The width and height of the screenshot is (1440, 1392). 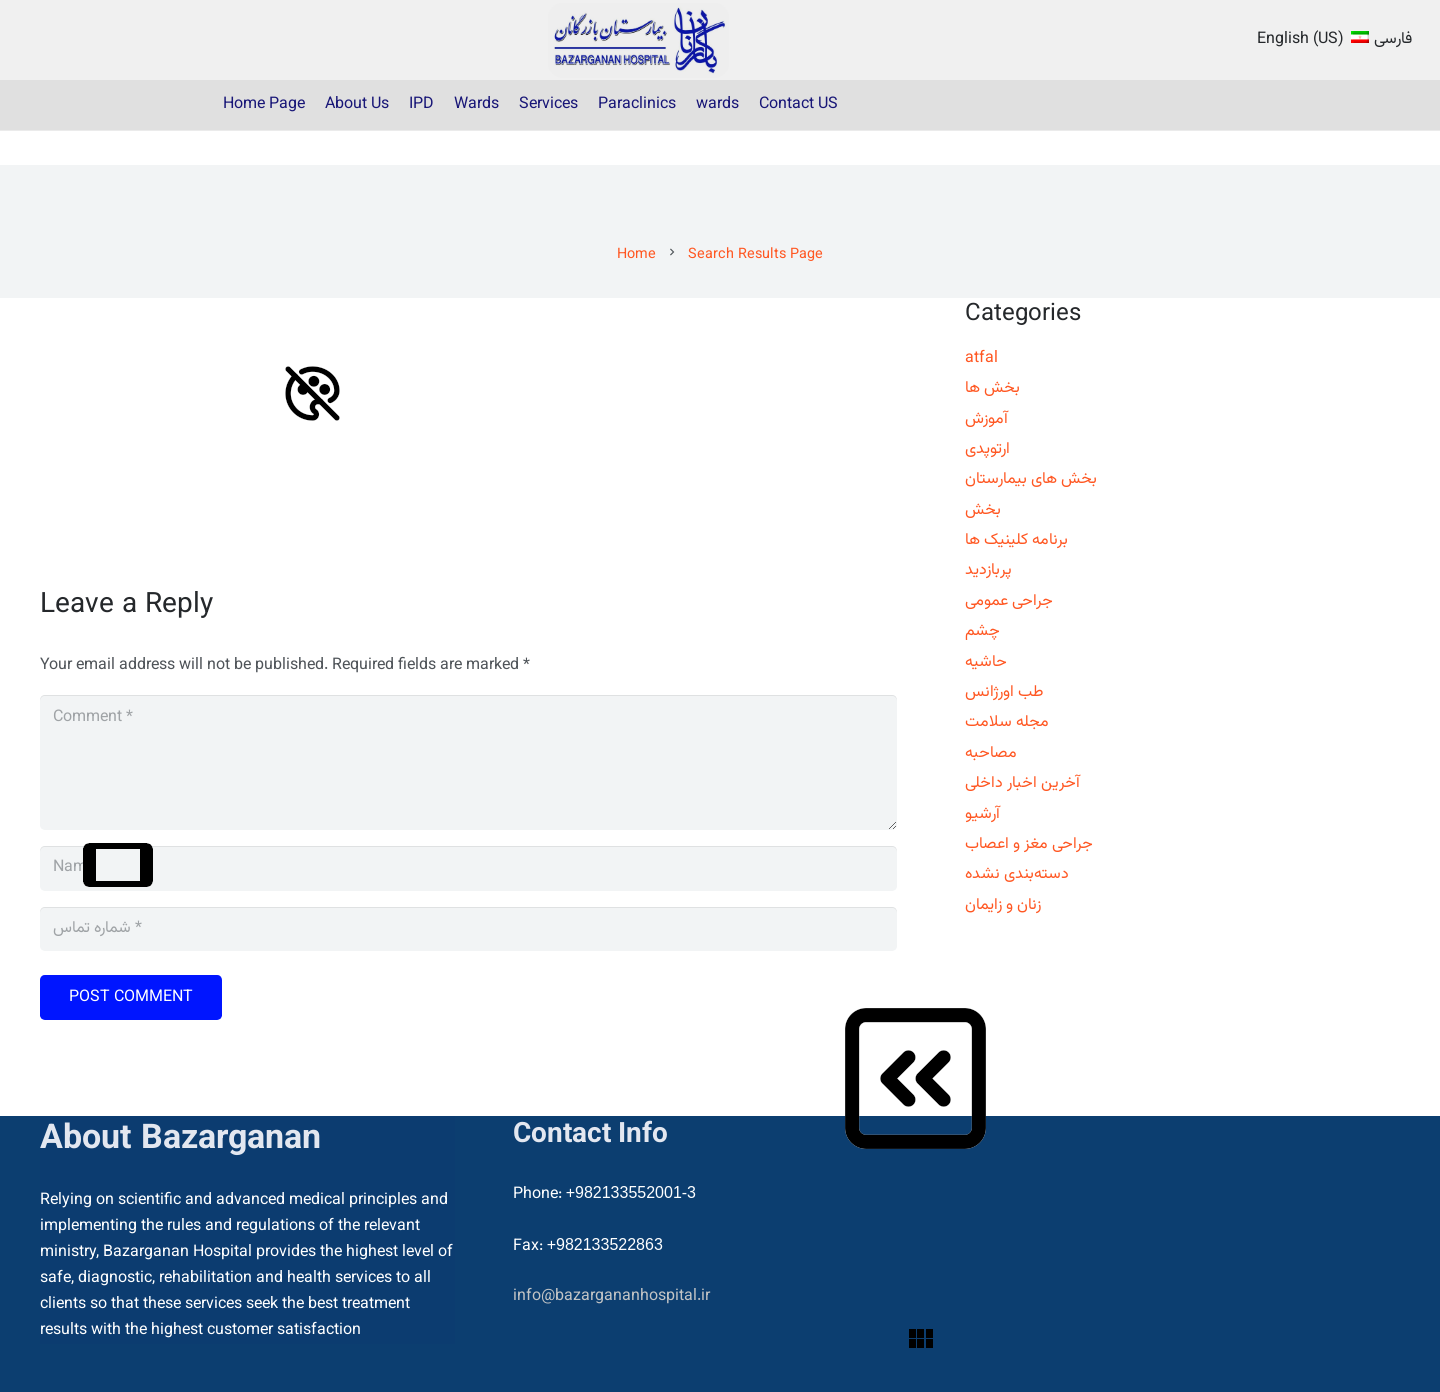 I want to click on go back to previous section, so click(x=915, y=1078).